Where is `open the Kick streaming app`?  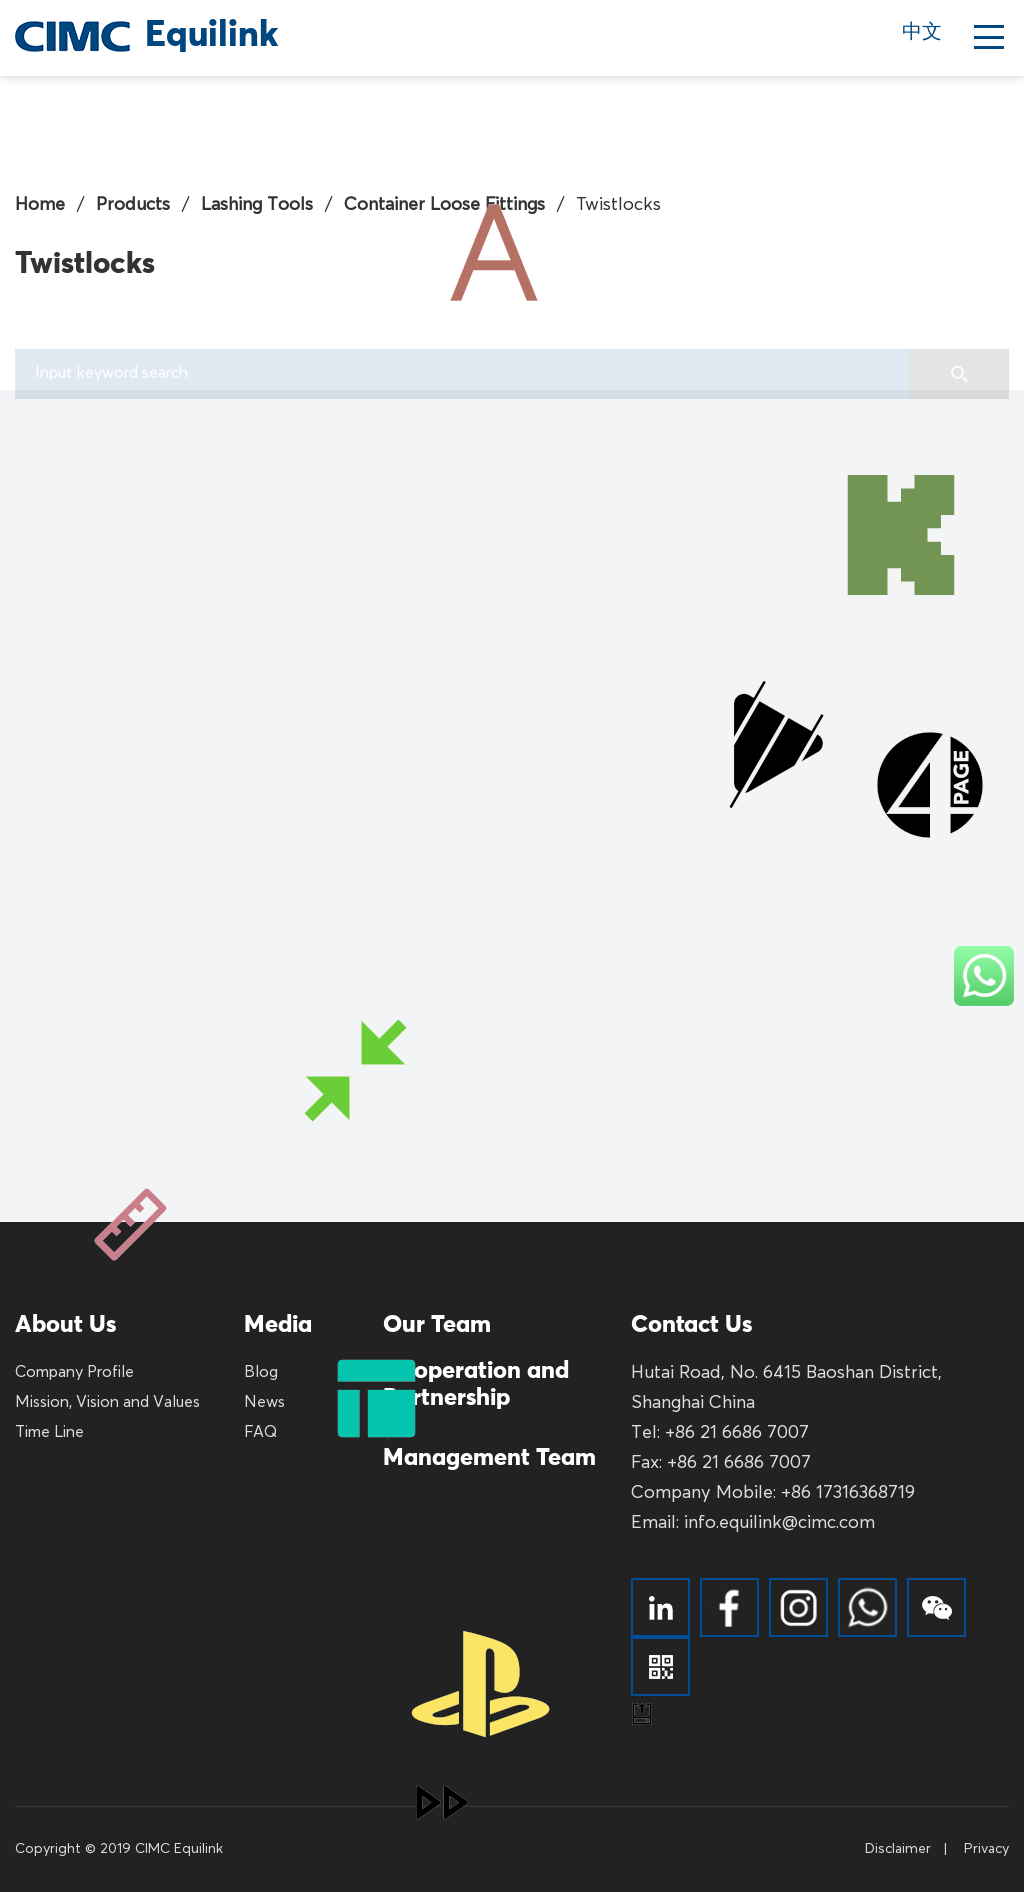 open the Kick streaming app is located at coordinates (901, 535).